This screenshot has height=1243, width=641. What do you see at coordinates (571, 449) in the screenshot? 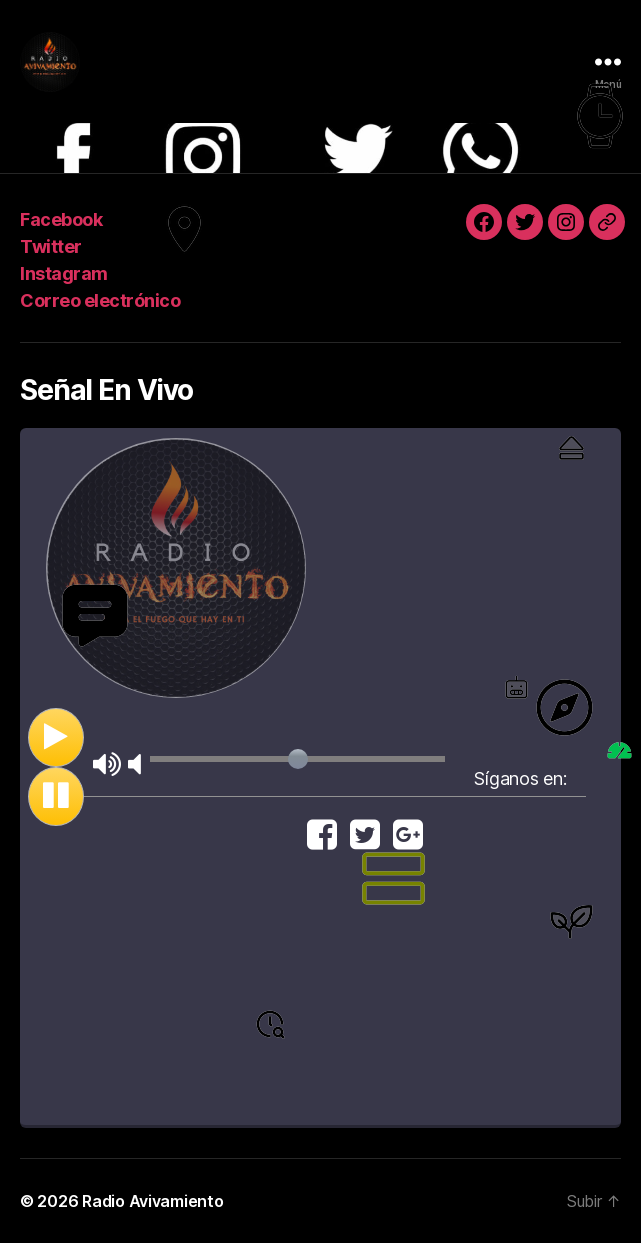
I see `eject media or disc` at bounding box center [571, 449].